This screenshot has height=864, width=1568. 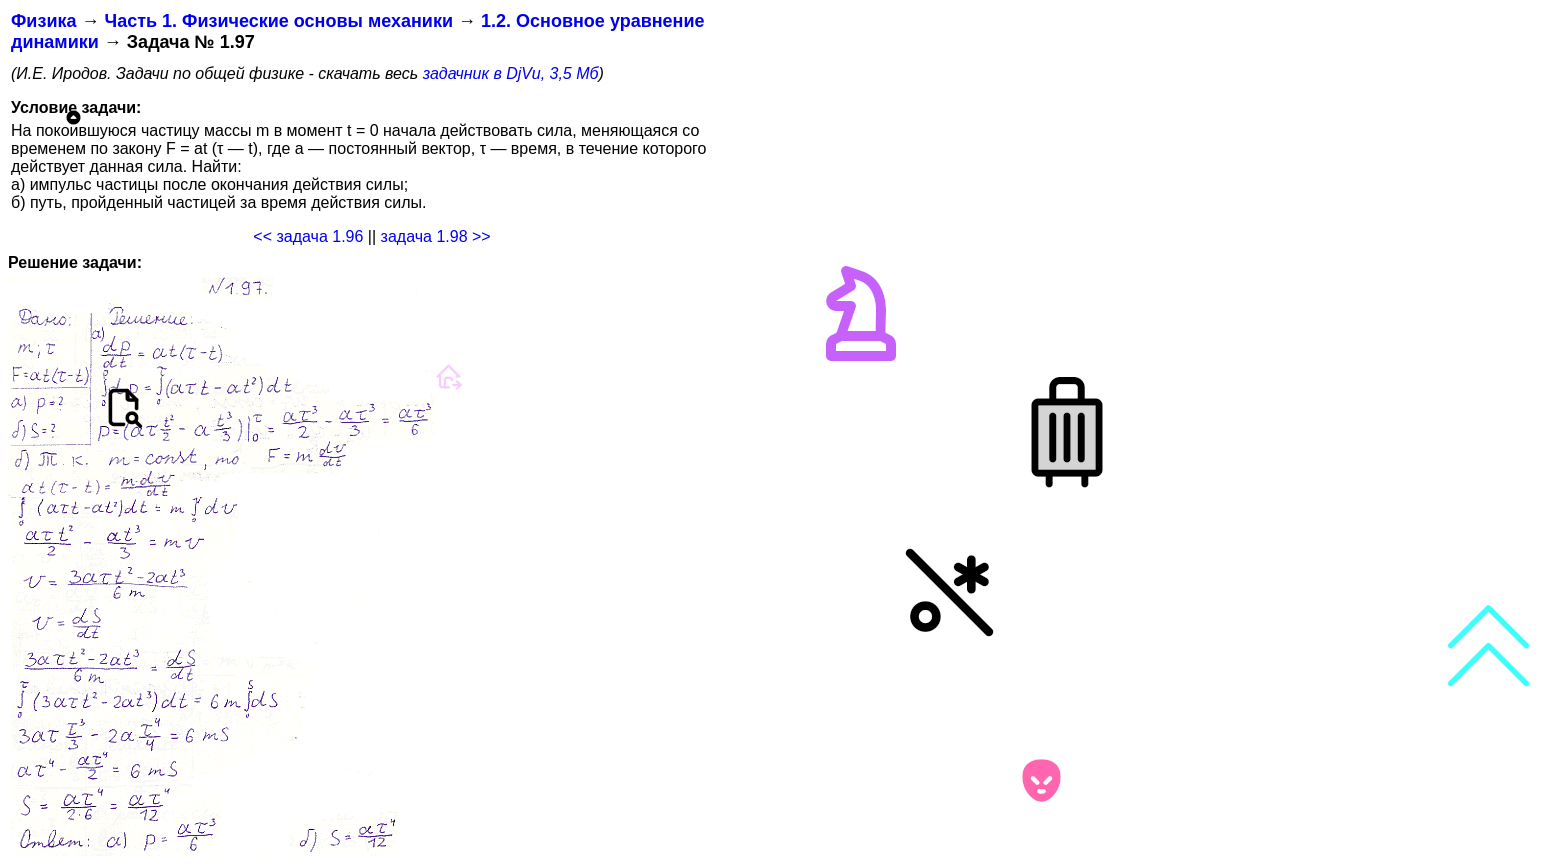 What do you see at coordinates (1067, 434) in the screenshot?
I see `access travel or trip planning features` at bounding box center [1067, 434].